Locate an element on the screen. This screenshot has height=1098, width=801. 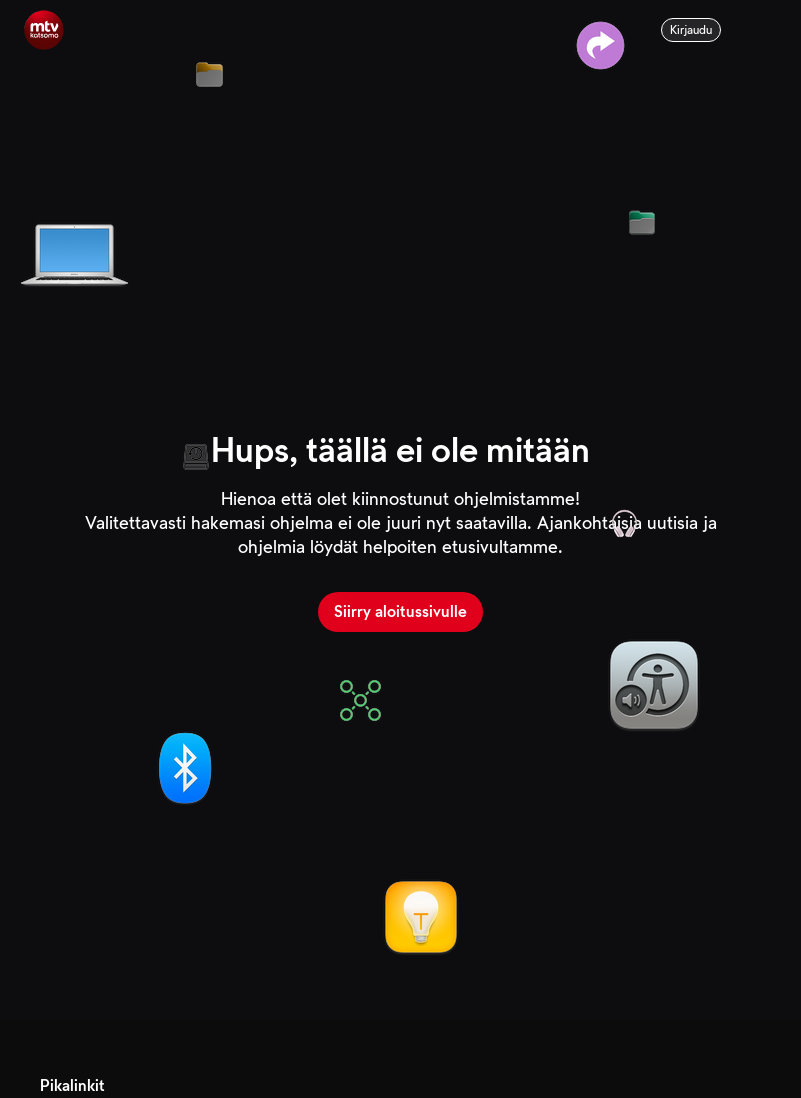
open voiceover accessibility settings is located at coordinates (654, 685).